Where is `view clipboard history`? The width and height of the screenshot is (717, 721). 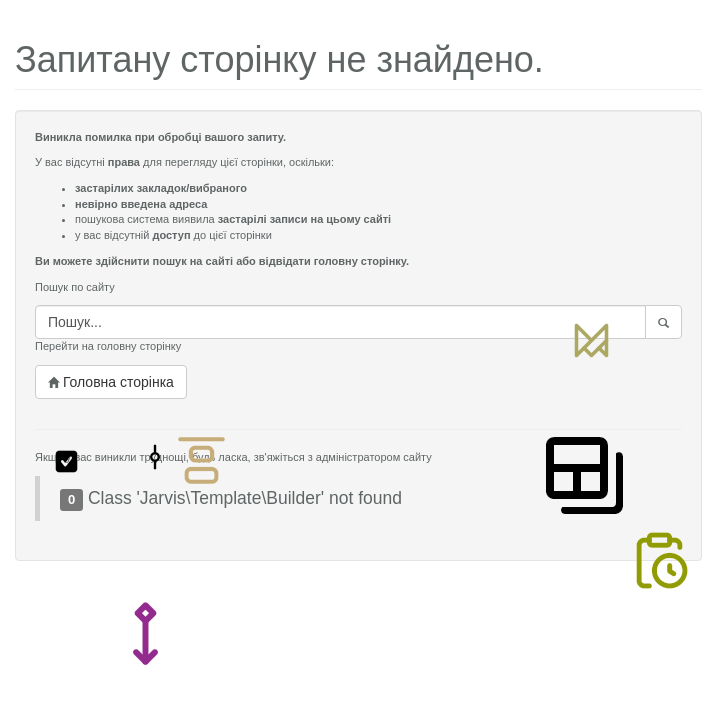
view clipboard history is located at coordinates (659, 560).